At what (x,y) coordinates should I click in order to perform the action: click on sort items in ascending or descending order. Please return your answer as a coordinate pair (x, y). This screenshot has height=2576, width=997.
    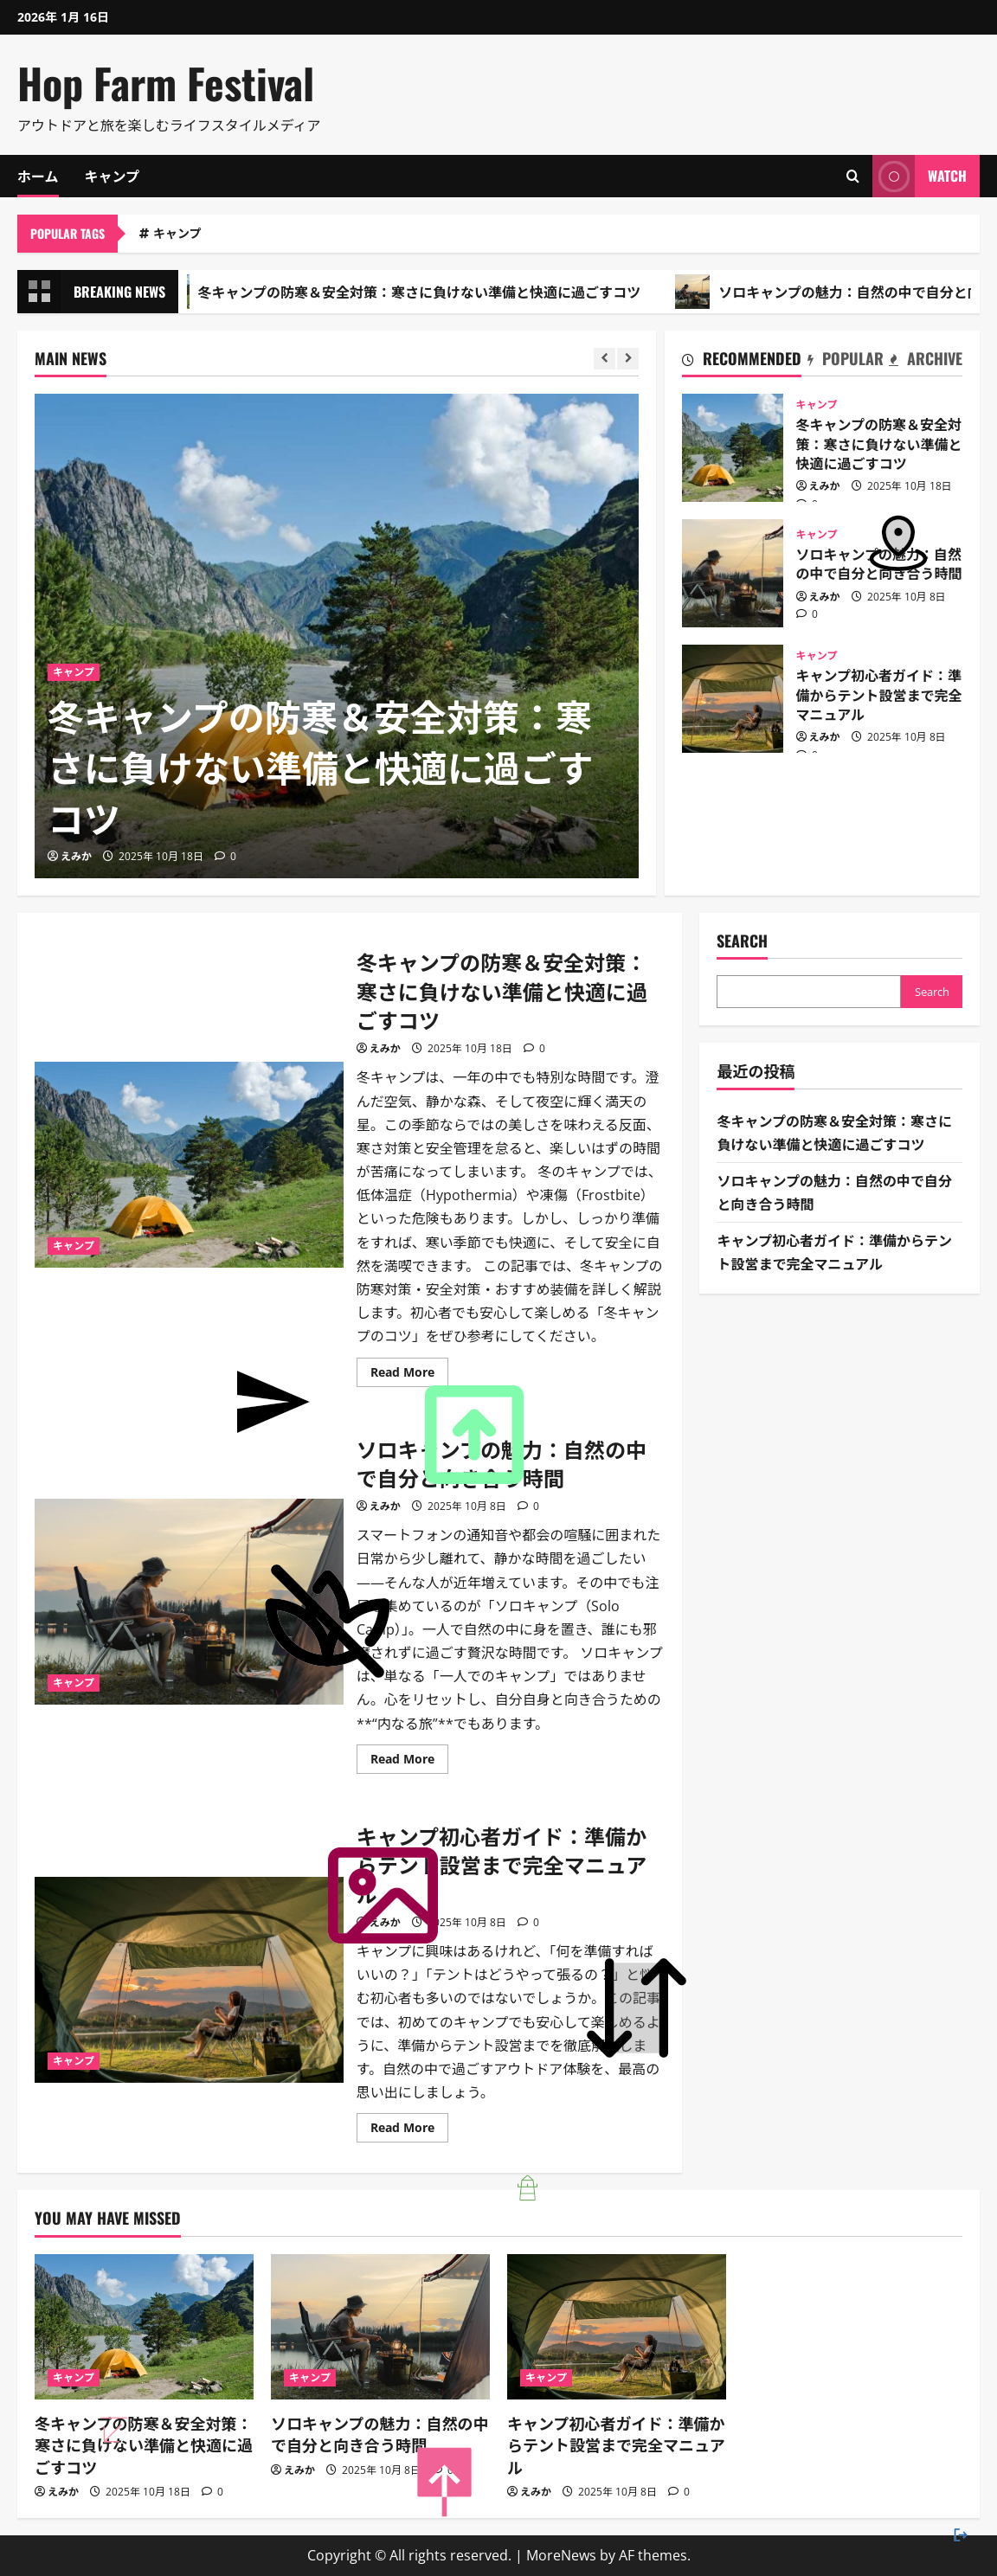
    Looking at the image, I should click on (636, 2007).